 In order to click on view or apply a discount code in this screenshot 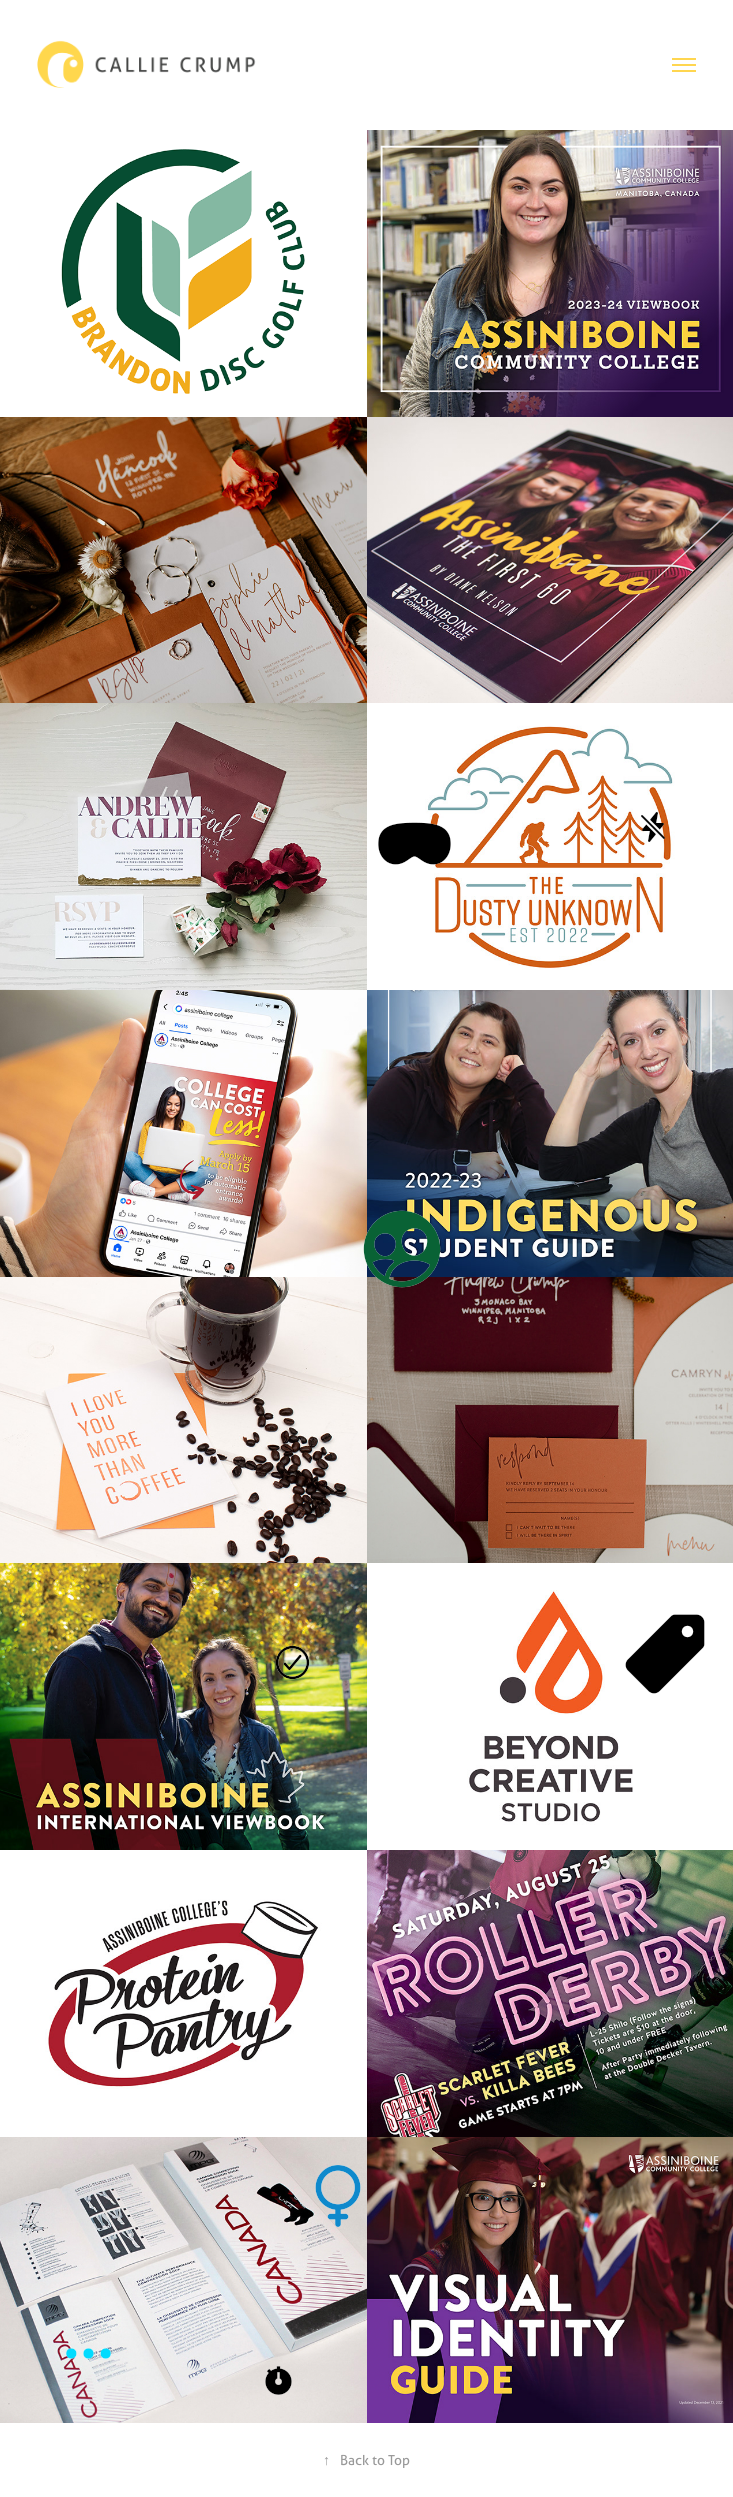, I will do `click(665, 1654)`.